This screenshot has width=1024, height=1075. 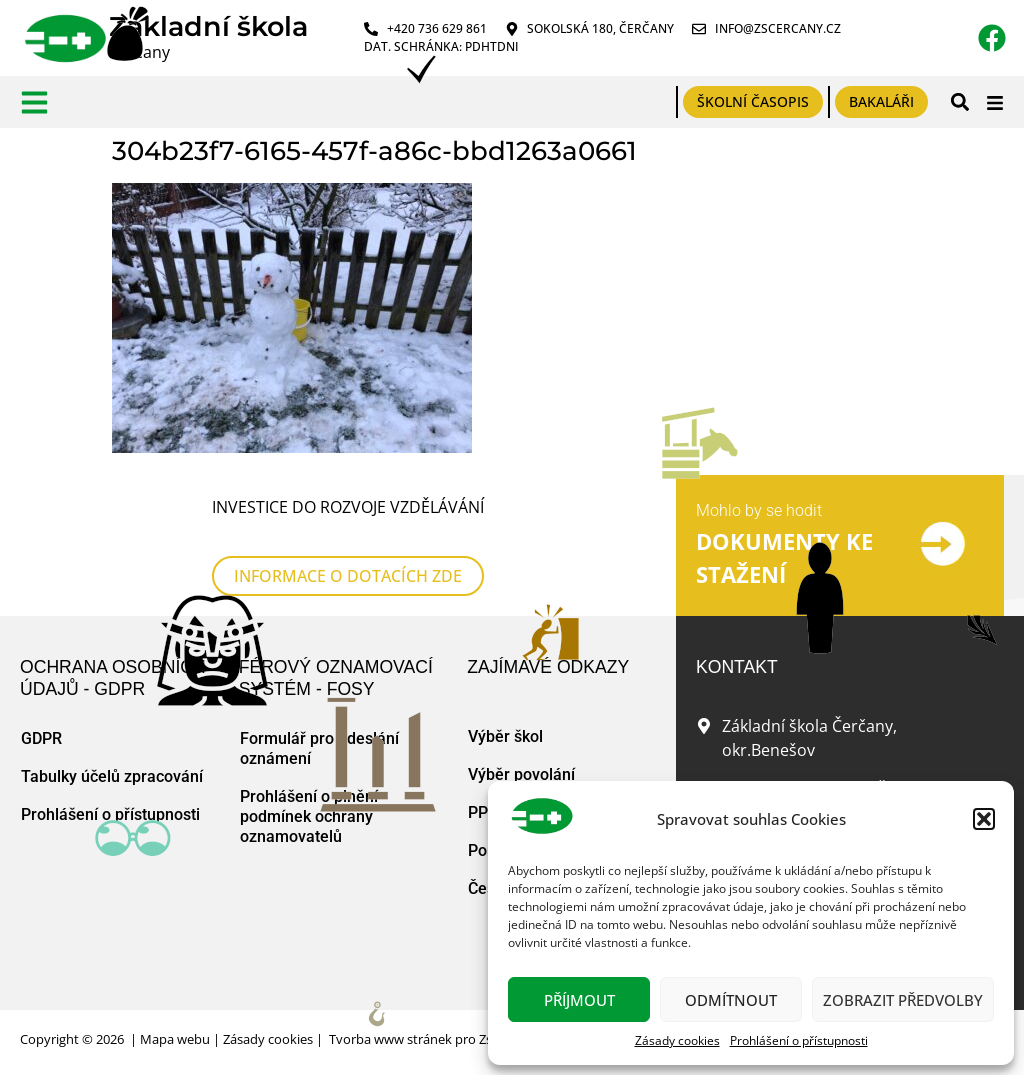 I want to click on damaged or broken projectile indicator, so click(x=982, y=630).